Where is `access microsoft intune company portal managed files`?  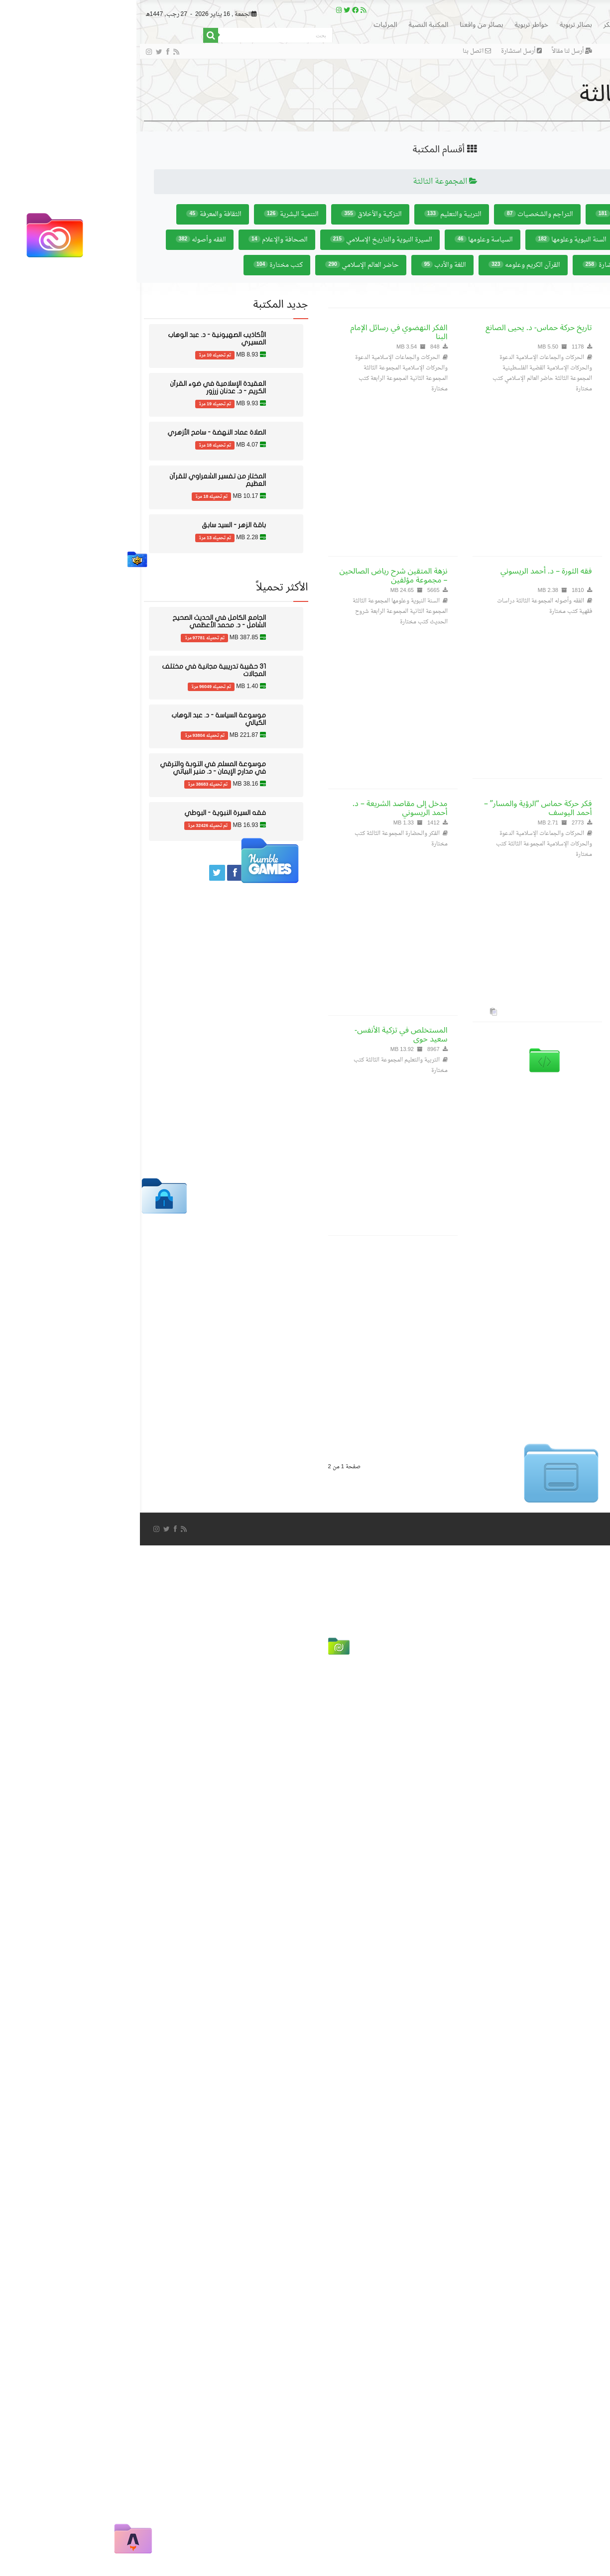
access microsoft intune company portal managed files is located at coordinates (164, 1197).